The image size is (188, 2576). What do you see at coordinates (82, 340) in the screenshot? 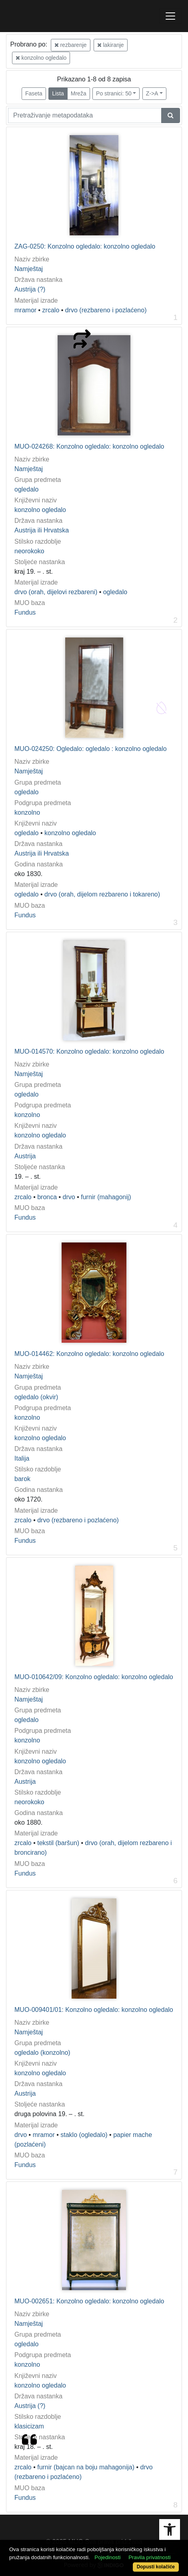
I see `redirect or forward multiple items` at bounding box center [82, 340].